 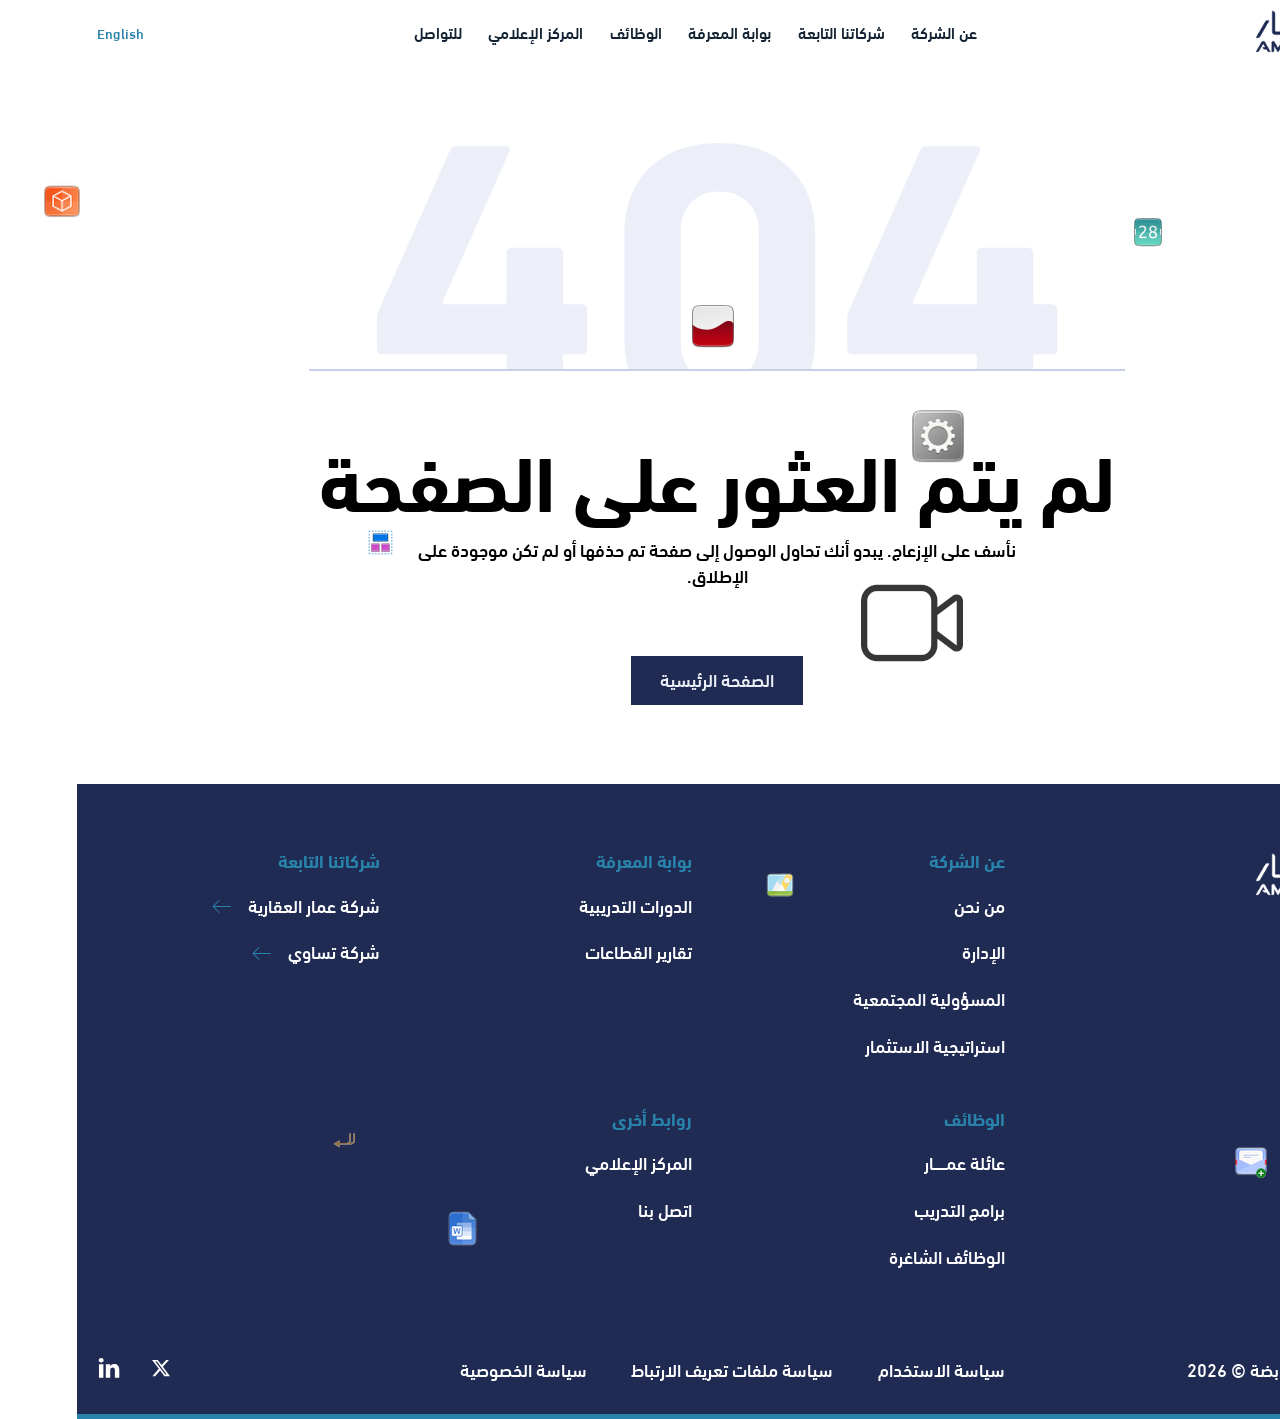 I want to click on open graphics or image editing applications, so click(x=780, y=885).